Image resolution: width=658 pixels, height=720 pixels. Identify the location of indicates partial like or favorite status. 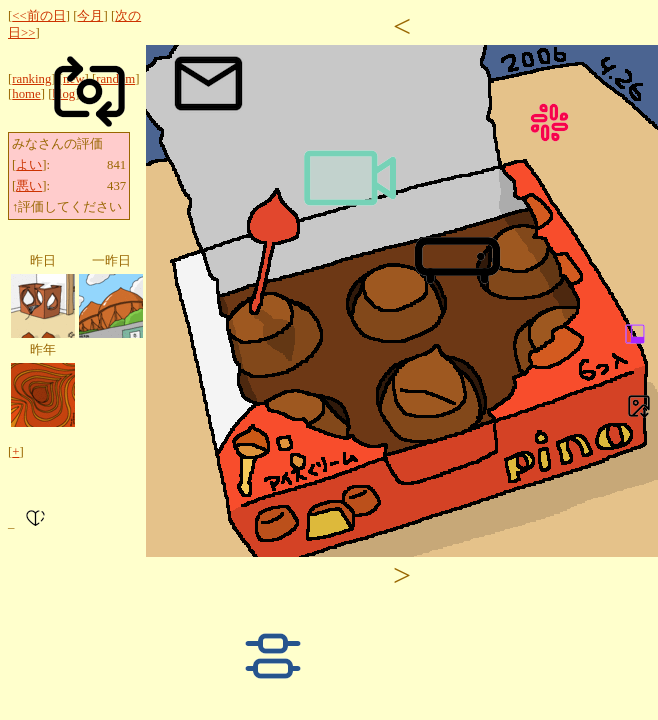
(35, 517).